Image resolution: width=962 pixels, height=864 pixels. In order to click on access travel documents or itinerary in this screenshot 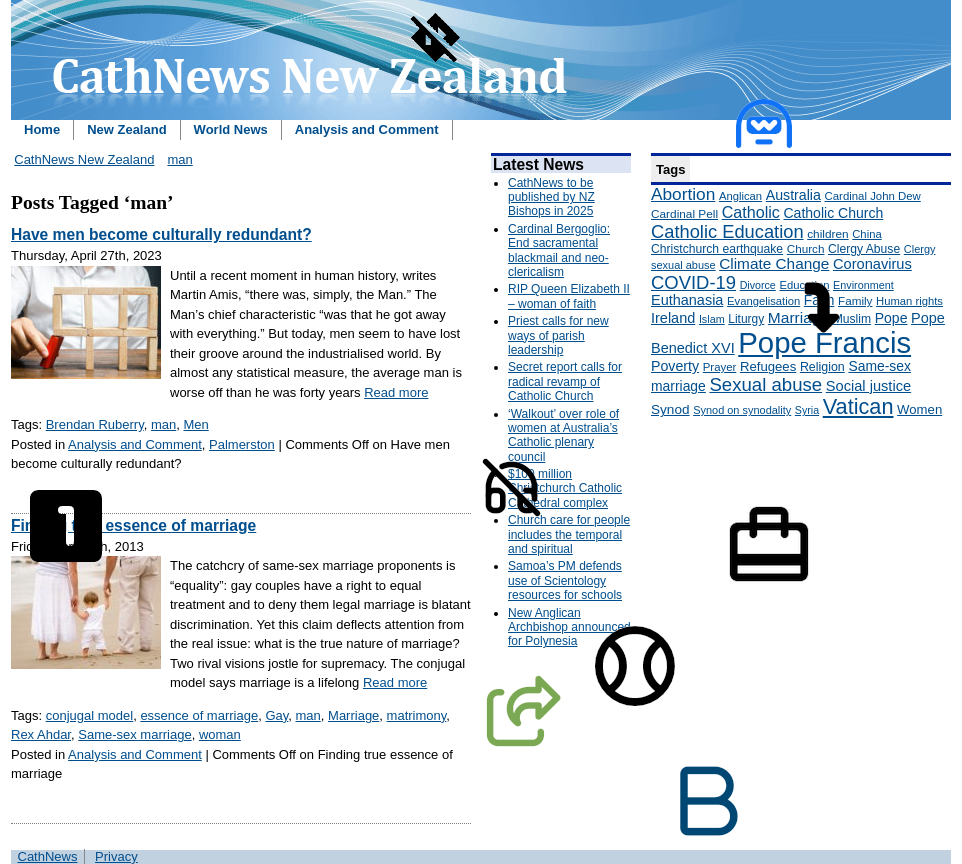, I will do `click(769, 546)`.